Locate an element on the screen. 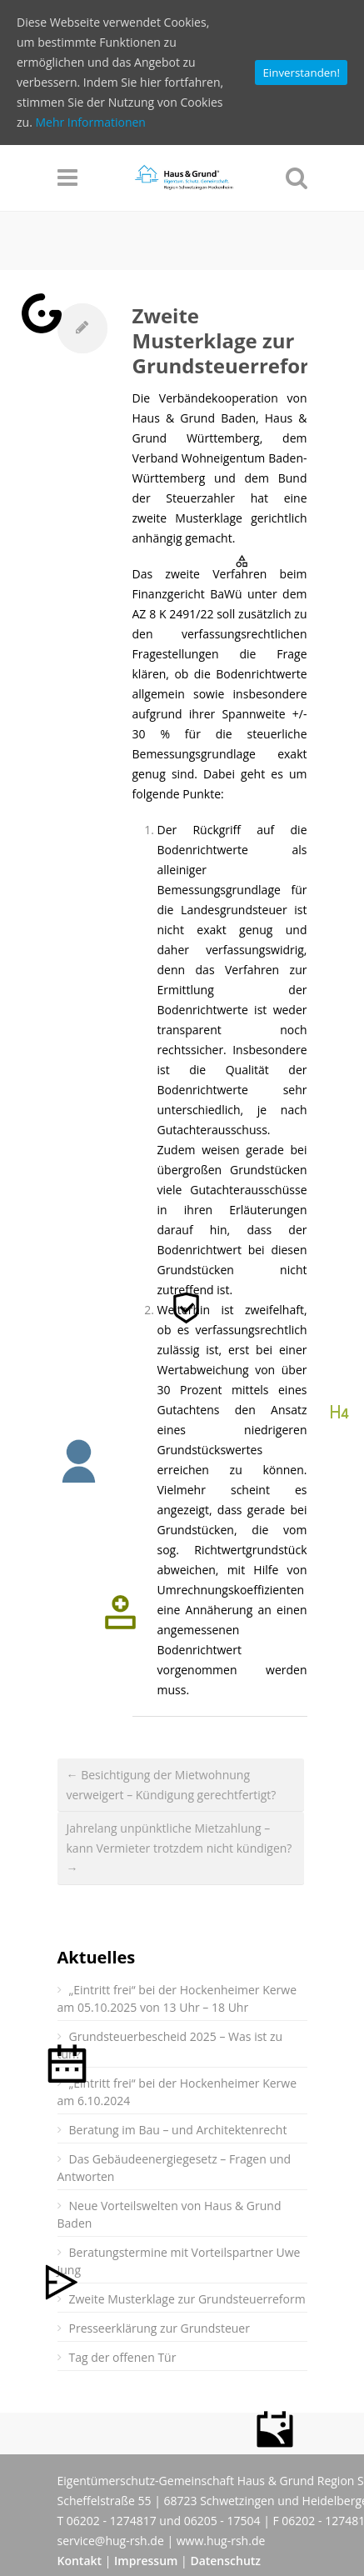 The image size is (364, 2576). open photo gallery is located at coordinates (275, 2431).